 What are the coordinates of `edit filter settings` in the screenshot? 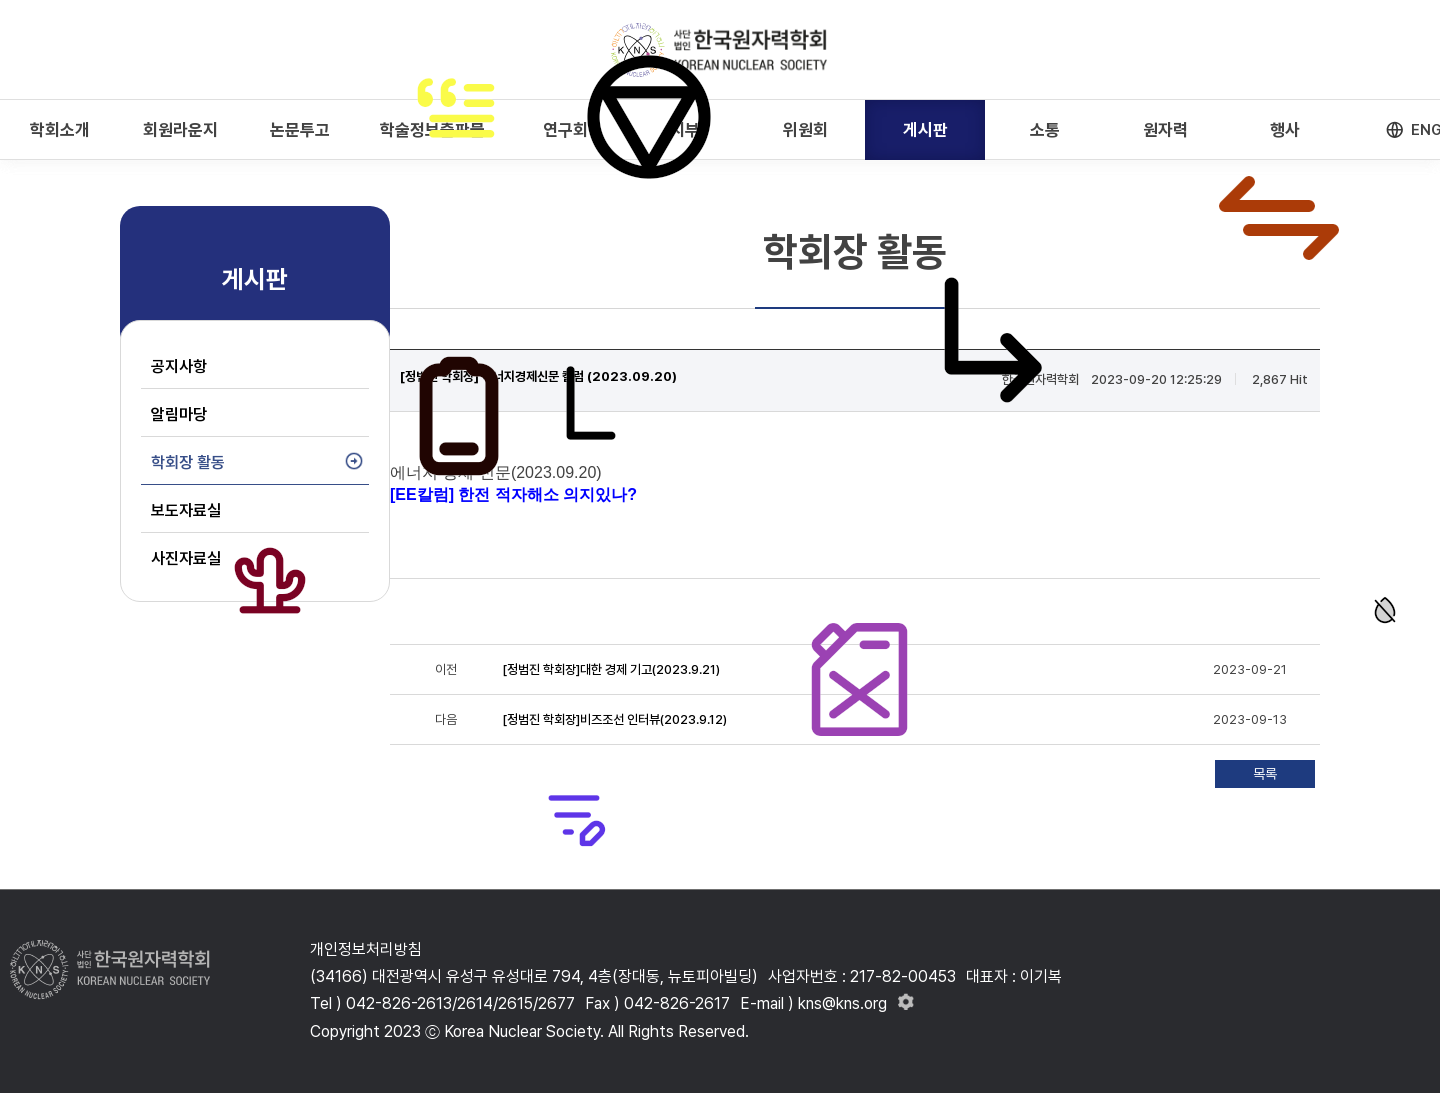 It's located at (574, 815).